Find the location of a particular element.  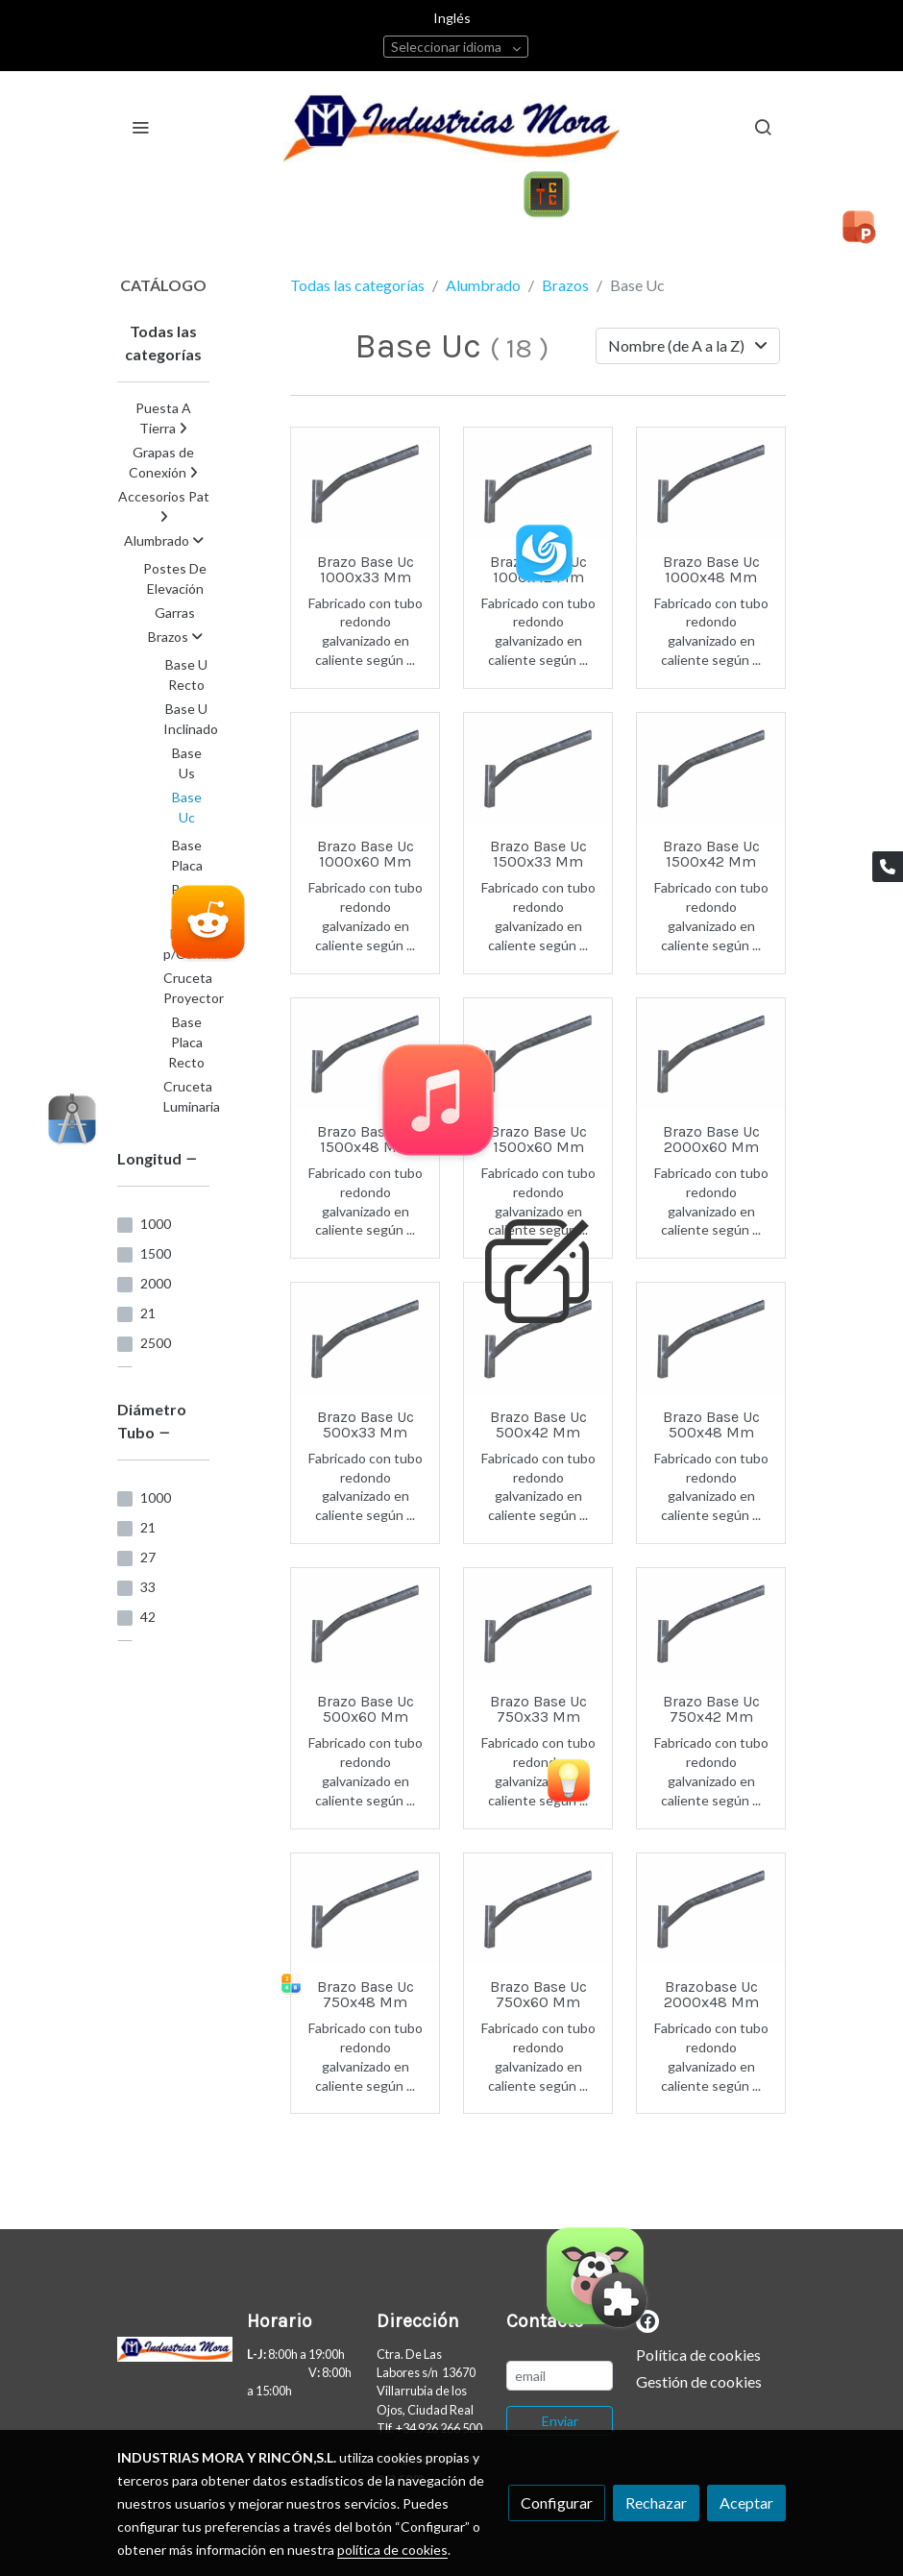

open multimedia or music app settings is located at coordinates (438, 1102).